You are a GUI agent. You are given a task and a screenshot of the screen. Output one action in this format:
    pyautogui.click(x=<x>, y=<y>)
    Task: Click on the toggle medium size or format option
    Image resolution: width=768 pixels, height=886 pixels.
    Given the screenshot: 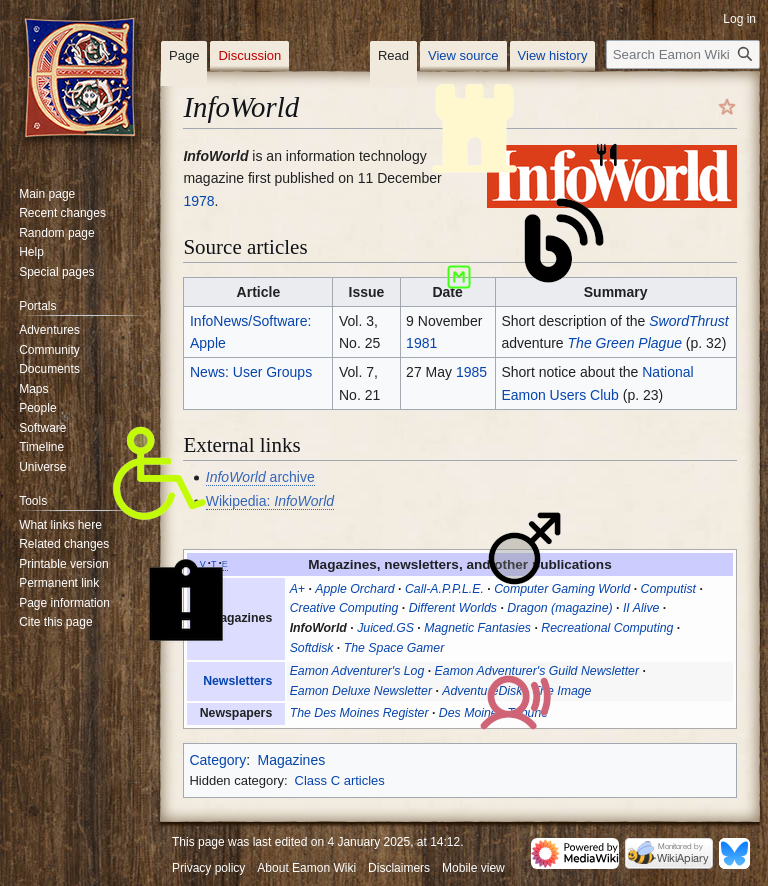 What is the action you would take?
    pyautogui.click(x=459, y=277)
    